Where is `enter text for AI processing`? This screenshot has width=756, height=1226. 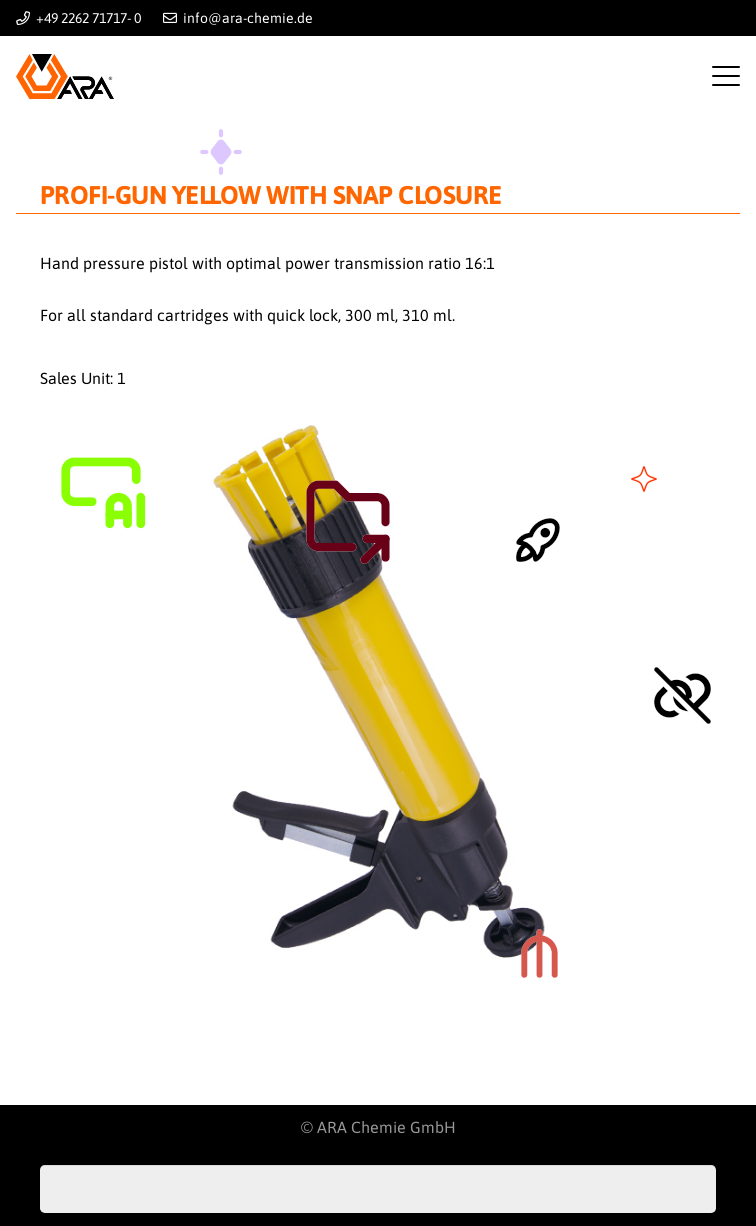 enter text for AI processing is located at coordinates (101, 484).